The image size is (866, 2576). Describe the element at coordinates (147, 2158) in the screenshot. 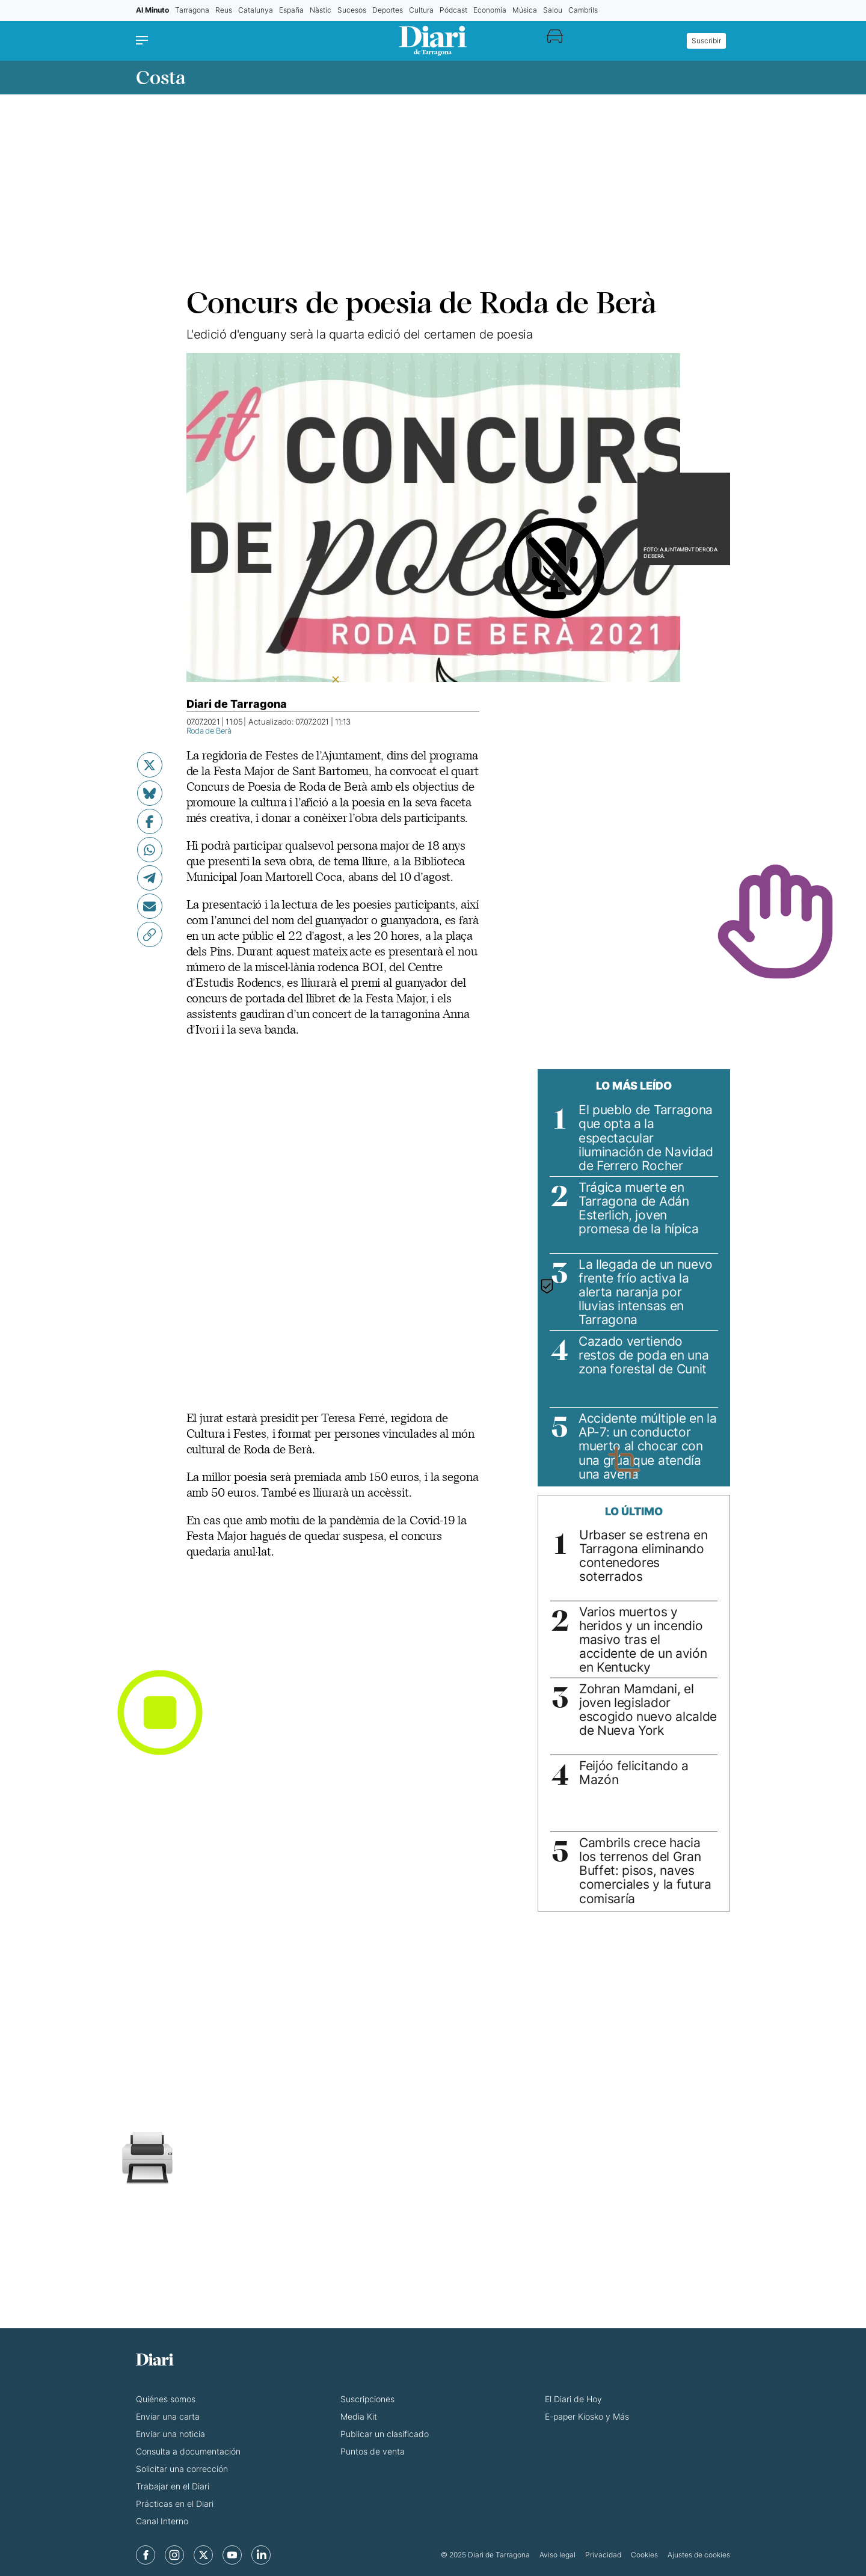

I see `access printer settings and preferences` at that location.